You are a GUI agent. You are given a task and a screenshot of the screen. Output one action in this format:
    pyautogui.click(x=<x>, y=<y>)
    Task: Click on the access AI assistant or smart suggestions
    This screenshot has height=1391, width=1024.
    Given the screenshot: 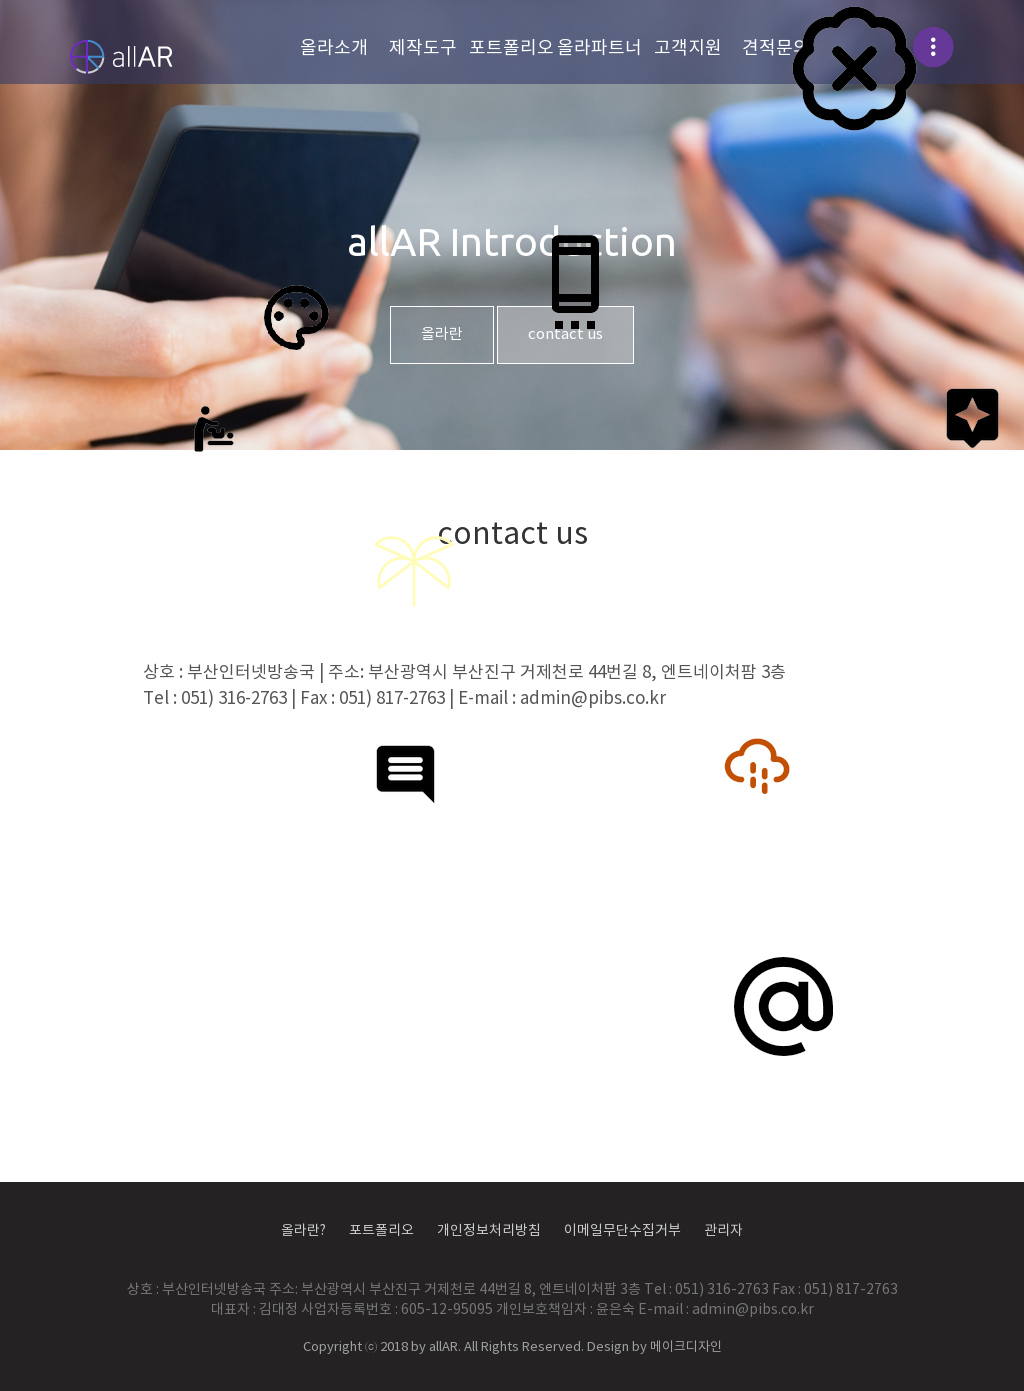 What is the action you would take?
    pyautogui.click(x=972, y=417)
    